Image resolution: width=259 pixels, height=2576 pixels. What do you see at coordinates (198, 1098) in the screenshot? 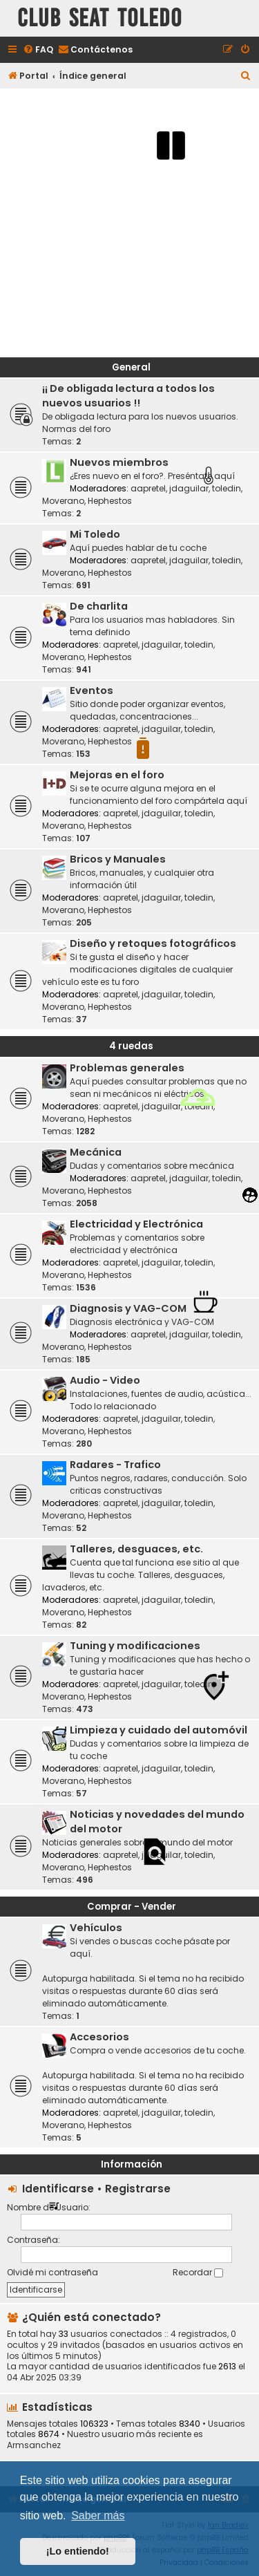
I see `cloudflare services or settings` at bounding box center [198, 1098].